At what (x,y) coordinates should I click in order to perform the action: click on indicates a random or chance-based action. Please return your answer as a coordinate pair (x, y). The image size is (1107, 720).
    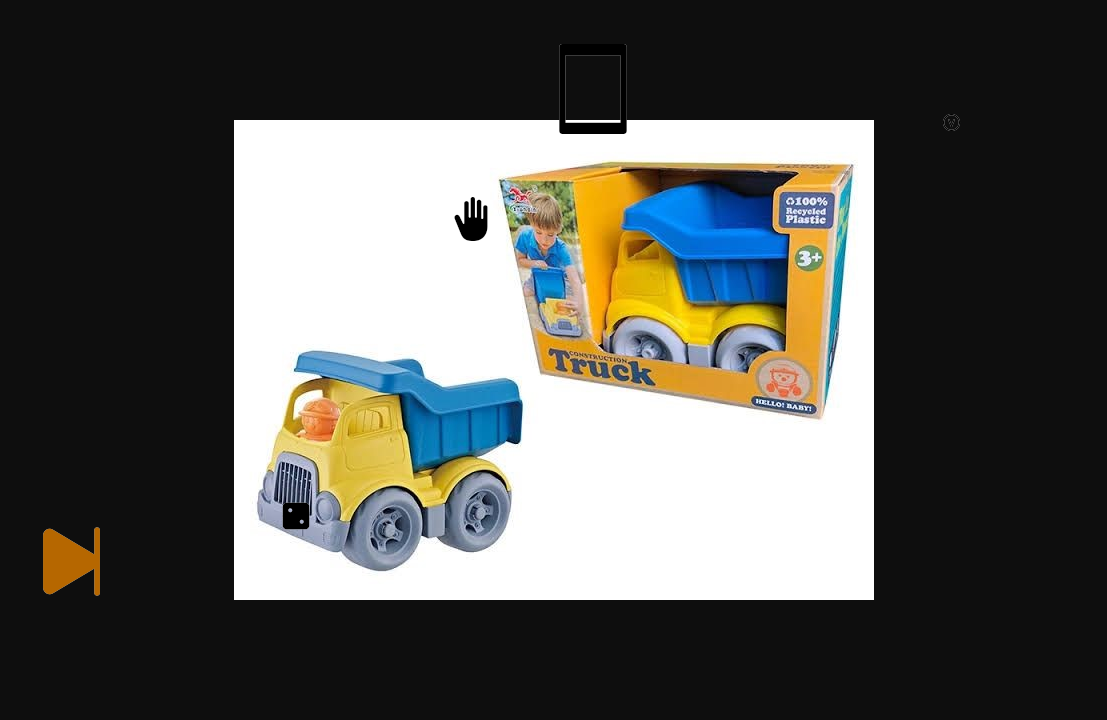
    Looking at the image, I should click on (296, 516).